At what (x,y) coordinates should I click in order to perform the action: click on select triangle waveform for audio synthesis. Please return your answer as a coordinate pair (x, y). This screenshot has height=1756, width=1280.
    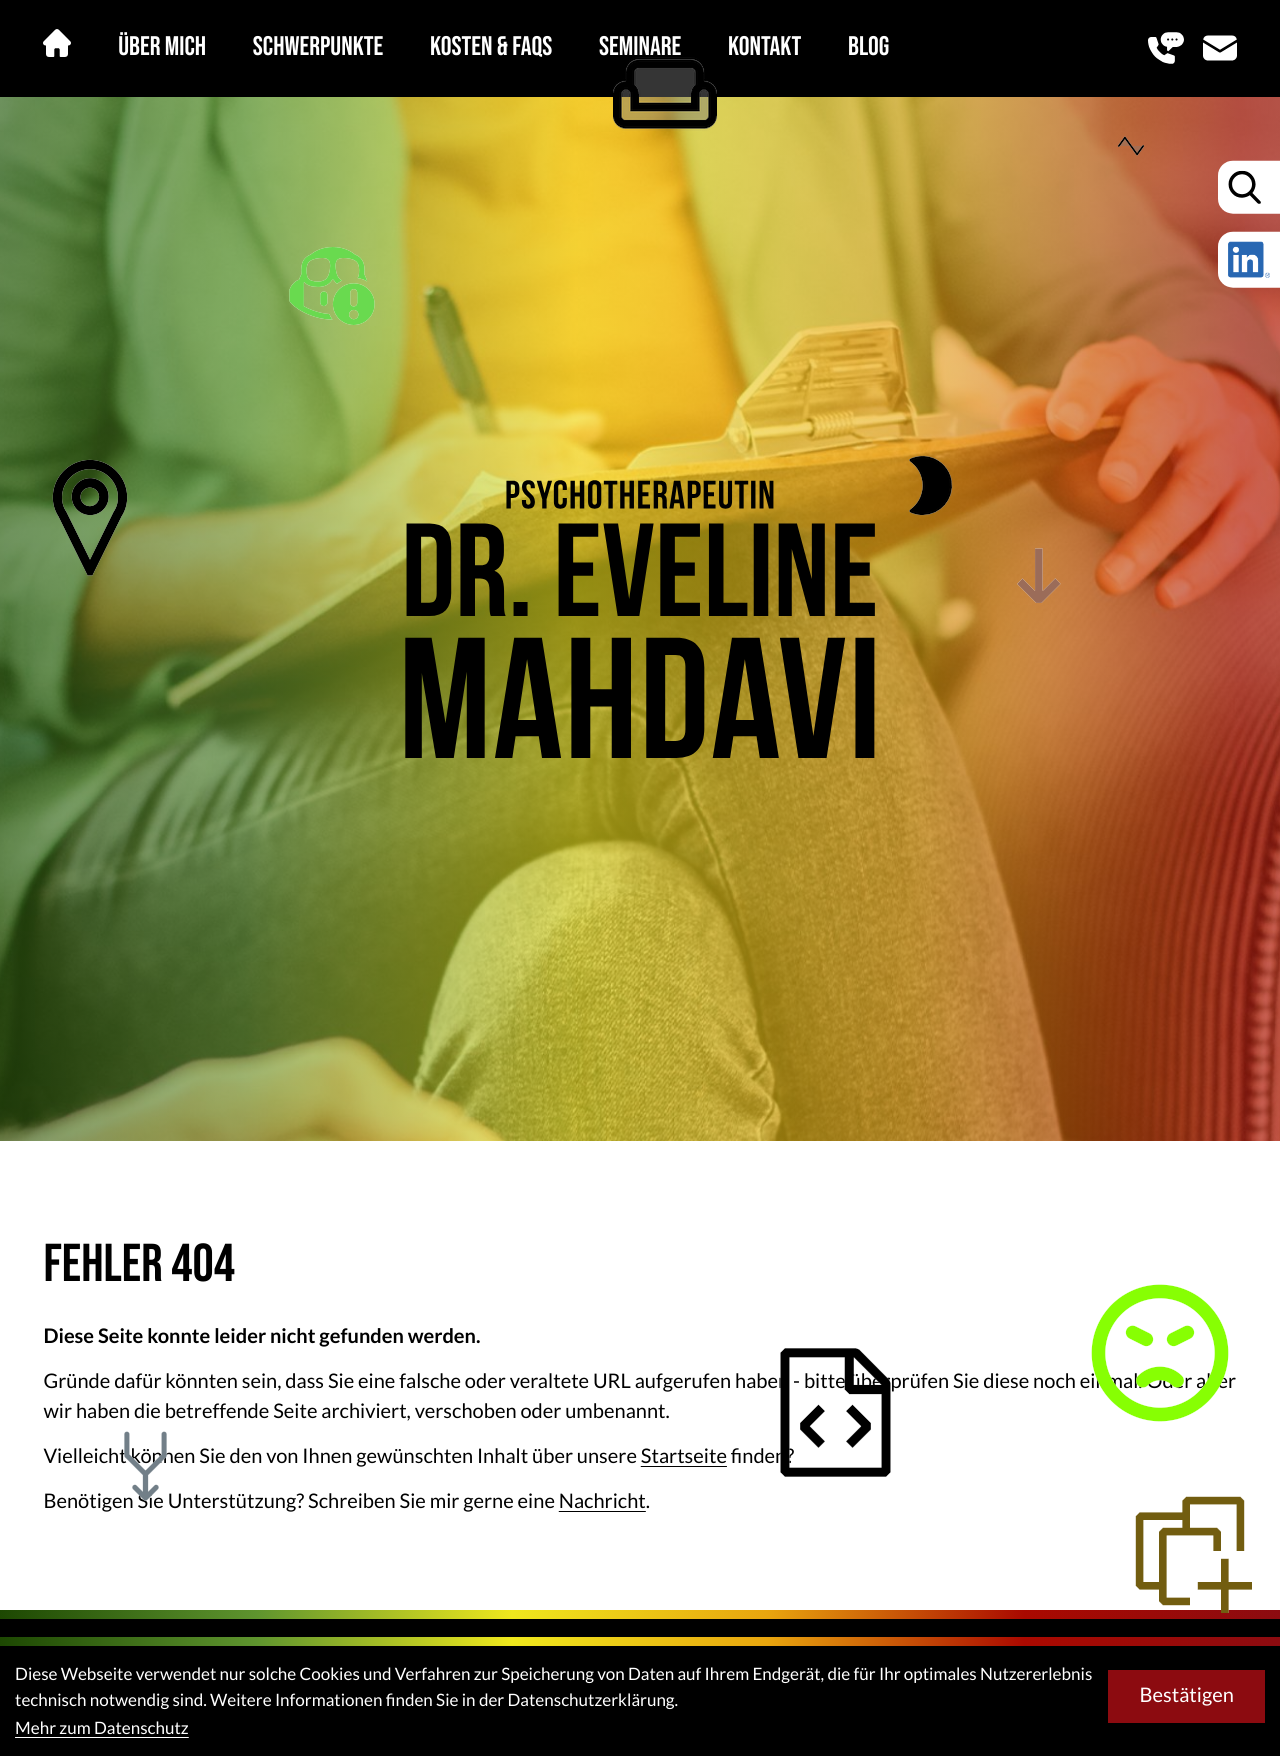
    Looking at the image, I should click on (1131, 146).